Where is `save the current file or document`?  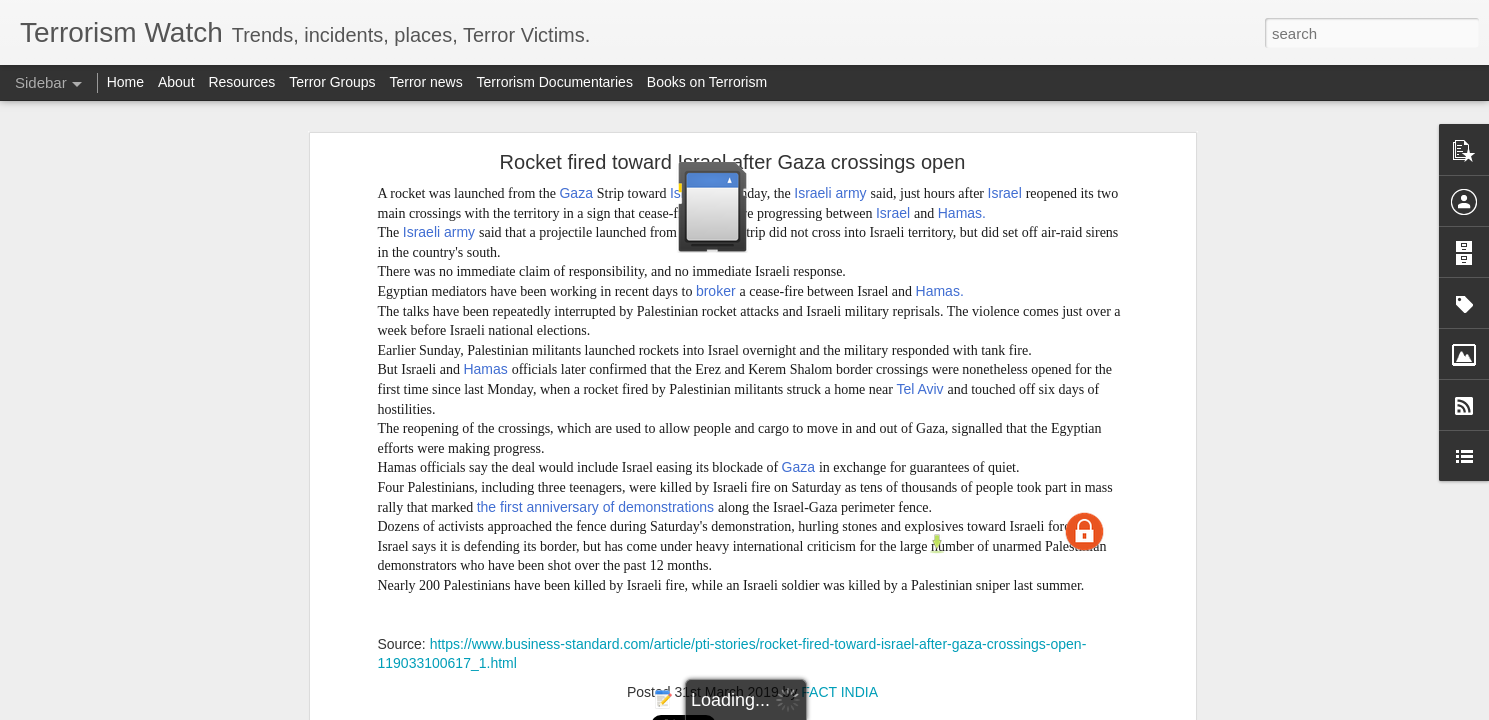 save the current file or document is located at coordinates (937, 542).